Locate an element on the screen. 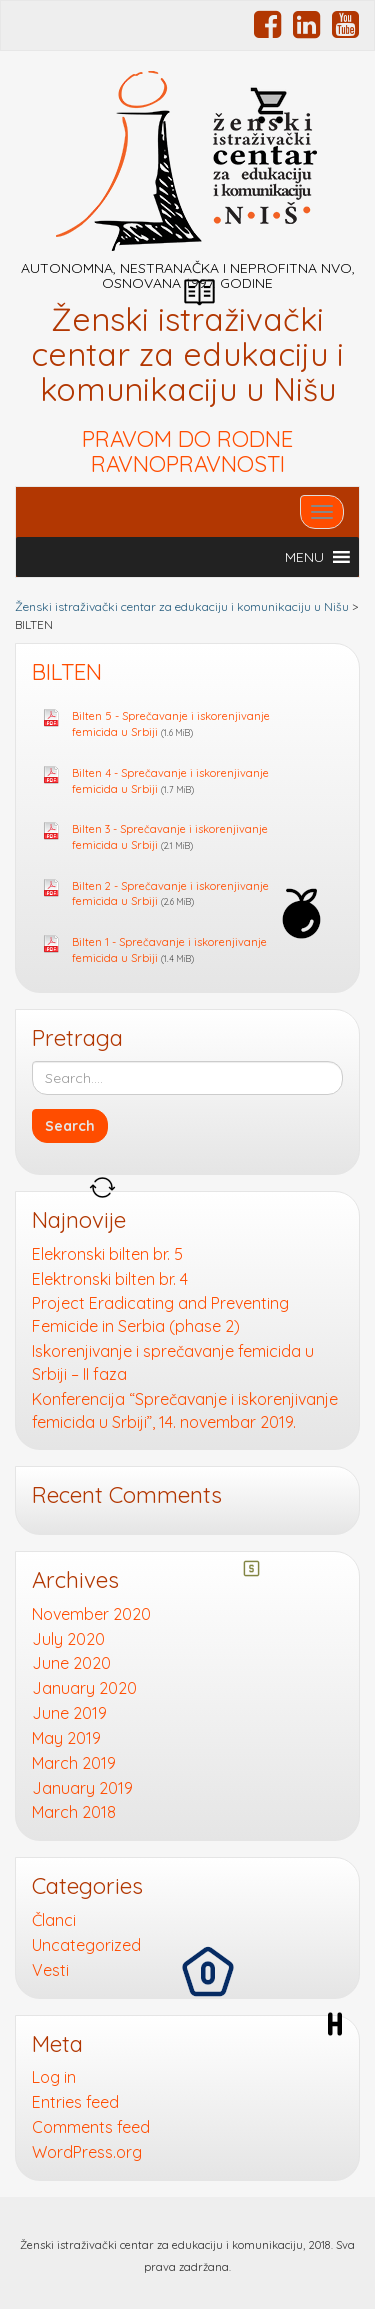 Image resolution: width=375 pixels, height=2309 pixels. indicates fruit or produce category is located at coordinates (301, 914).